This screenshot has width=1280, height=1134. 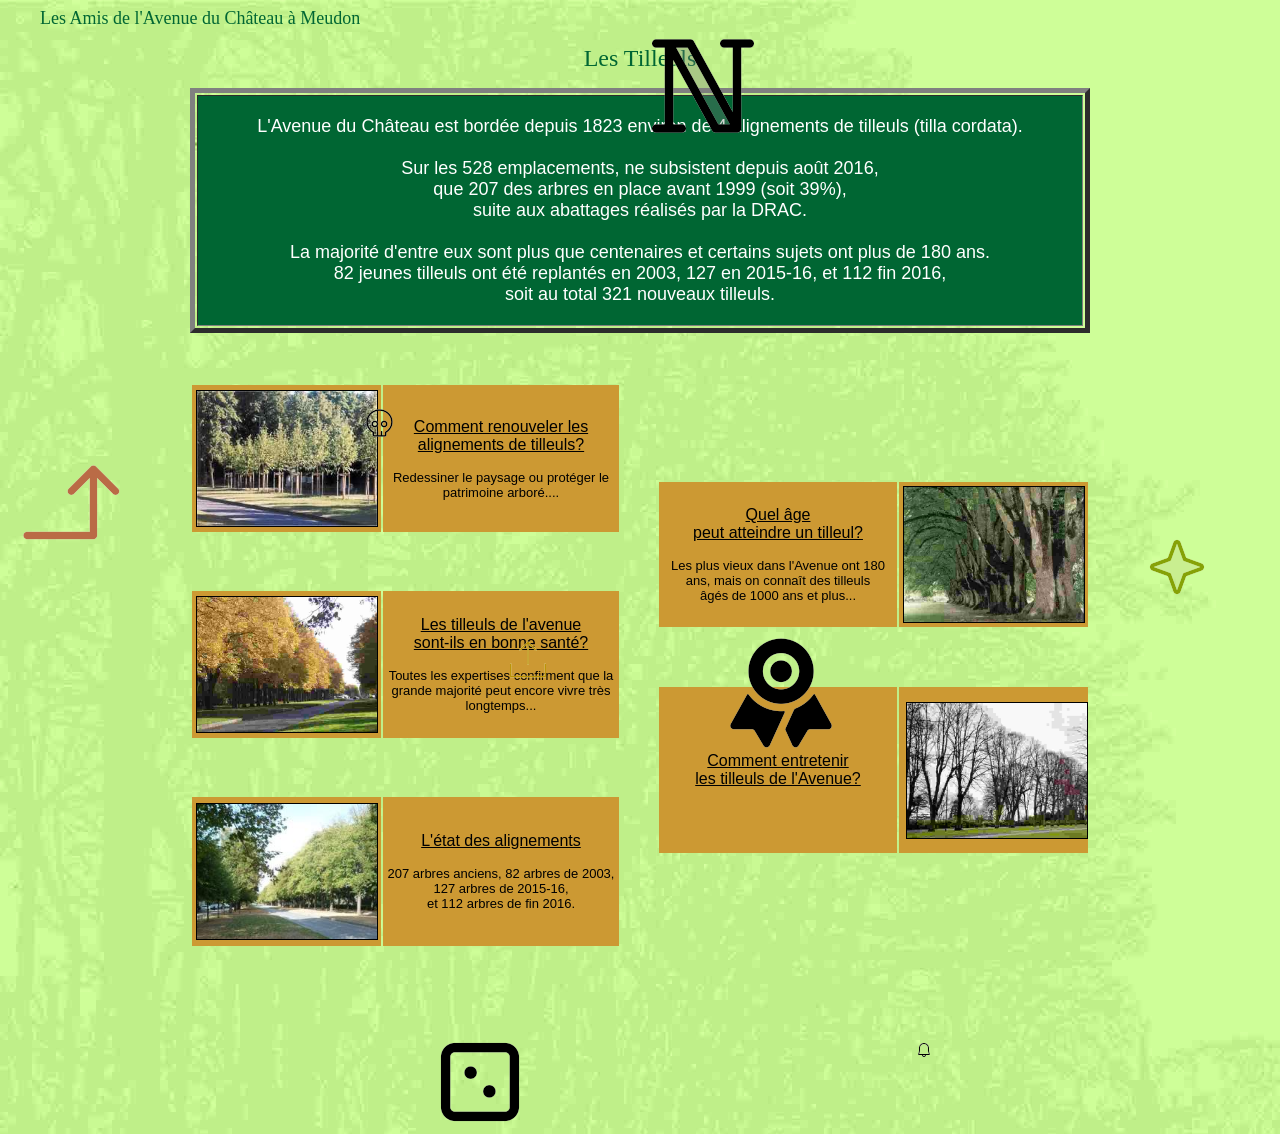 What do you see at coordinates (781, 693) in the screenshot?
I see `indicates an award or achievement` at bounding box center [781, 693].